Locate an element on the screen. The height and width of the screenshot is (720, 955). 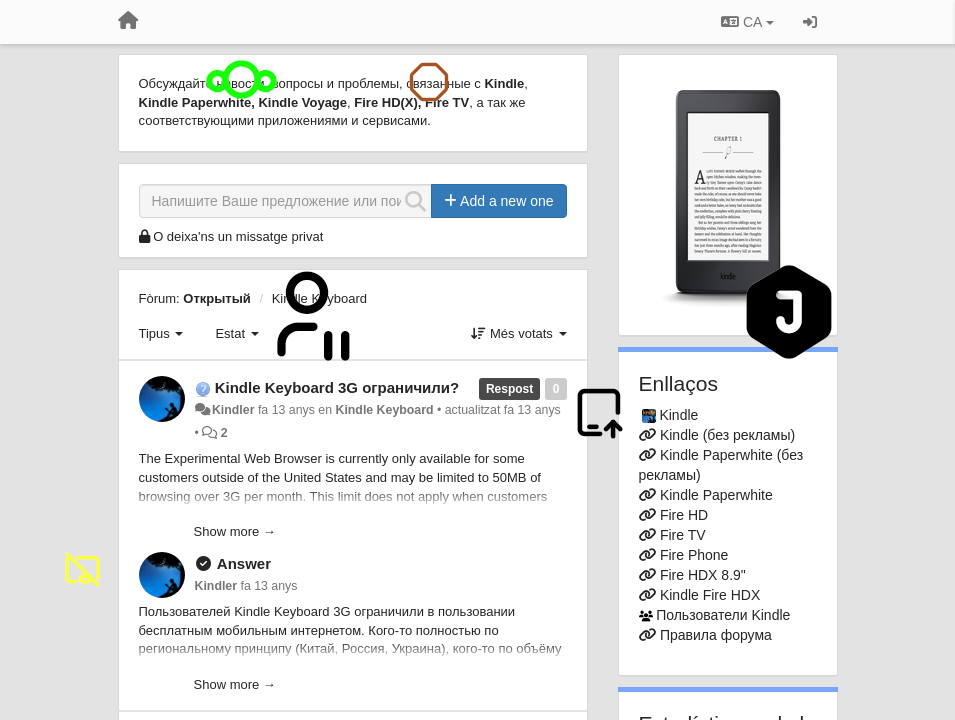
pause or temporarily suspend a user account is located at coordinates (307, 314).